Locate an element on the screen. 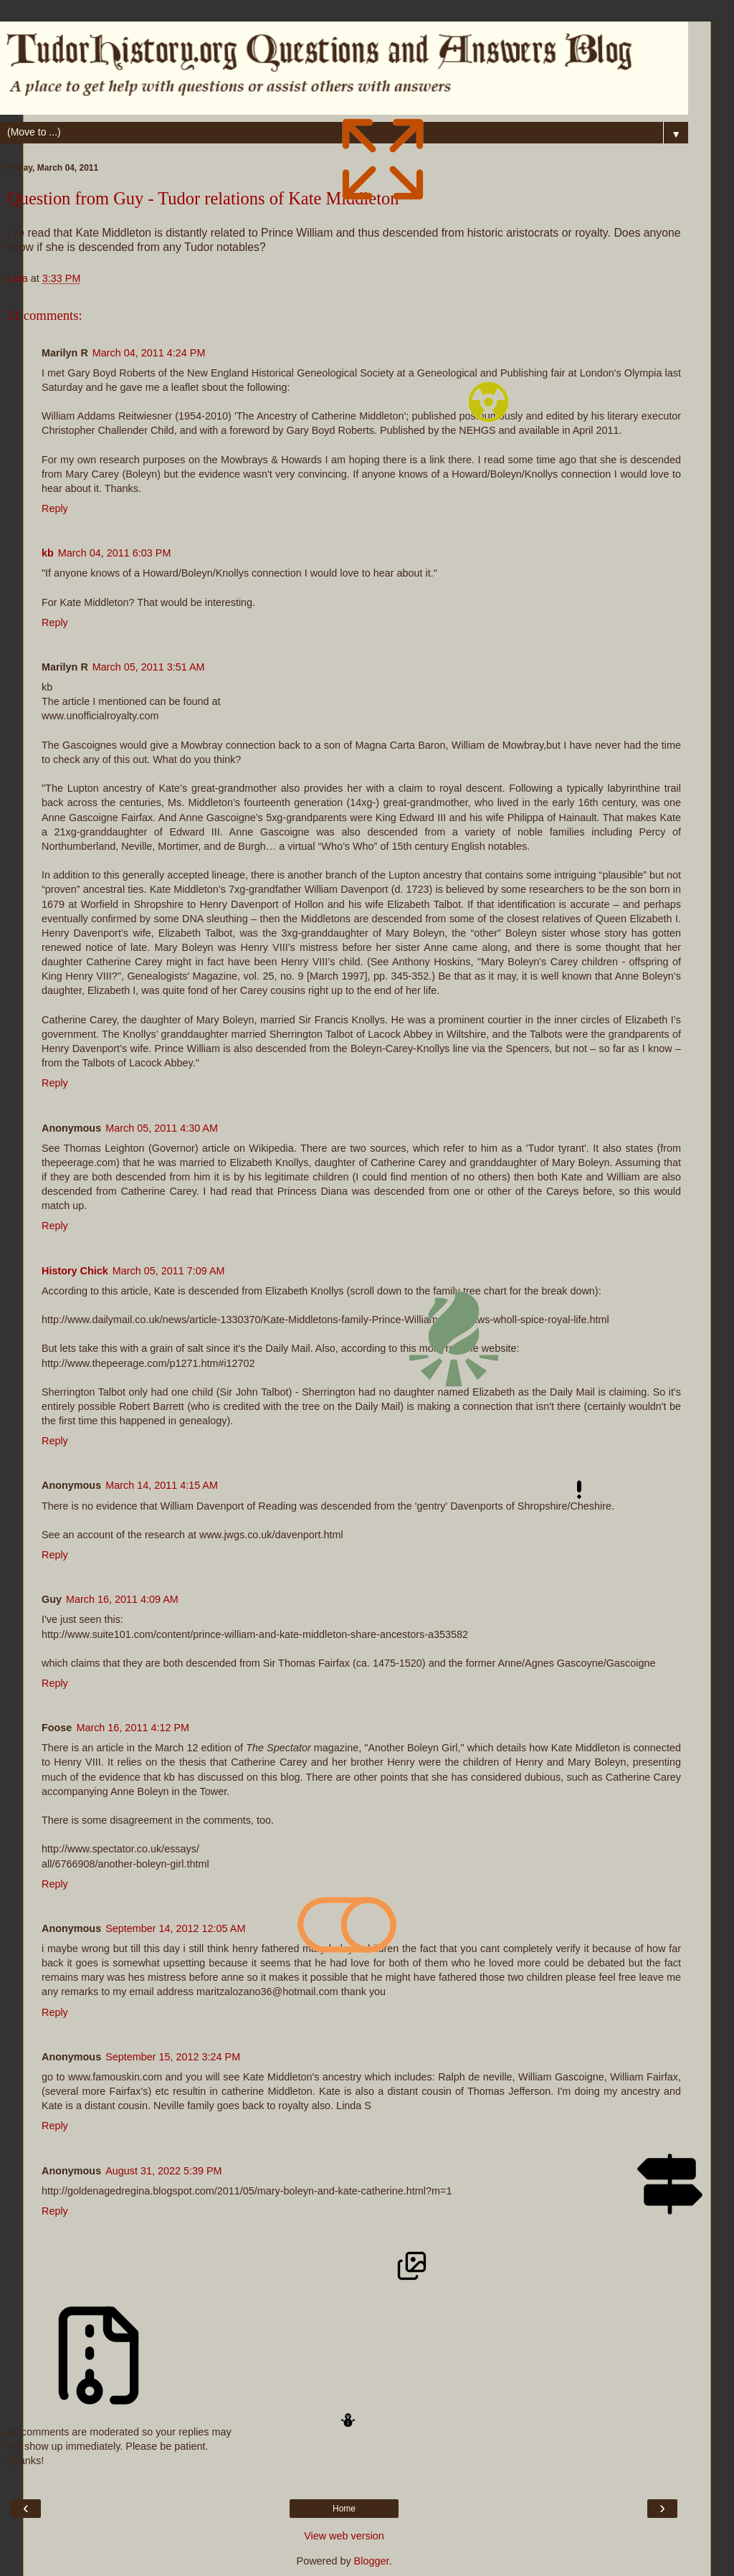  indicates high priority notification or alert is located at coordinates (579, 1490).